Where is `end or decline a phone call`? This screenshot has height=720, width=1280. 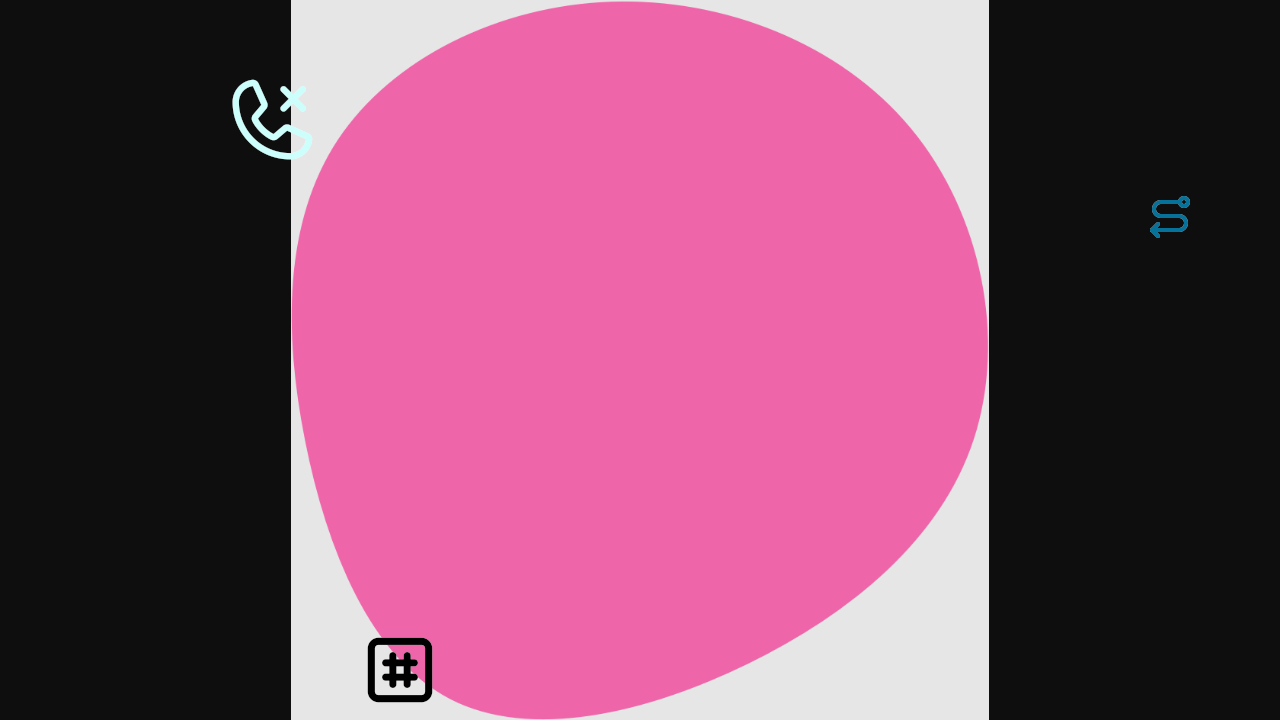 end or decline a phone call is located at coordinates (274, 118).